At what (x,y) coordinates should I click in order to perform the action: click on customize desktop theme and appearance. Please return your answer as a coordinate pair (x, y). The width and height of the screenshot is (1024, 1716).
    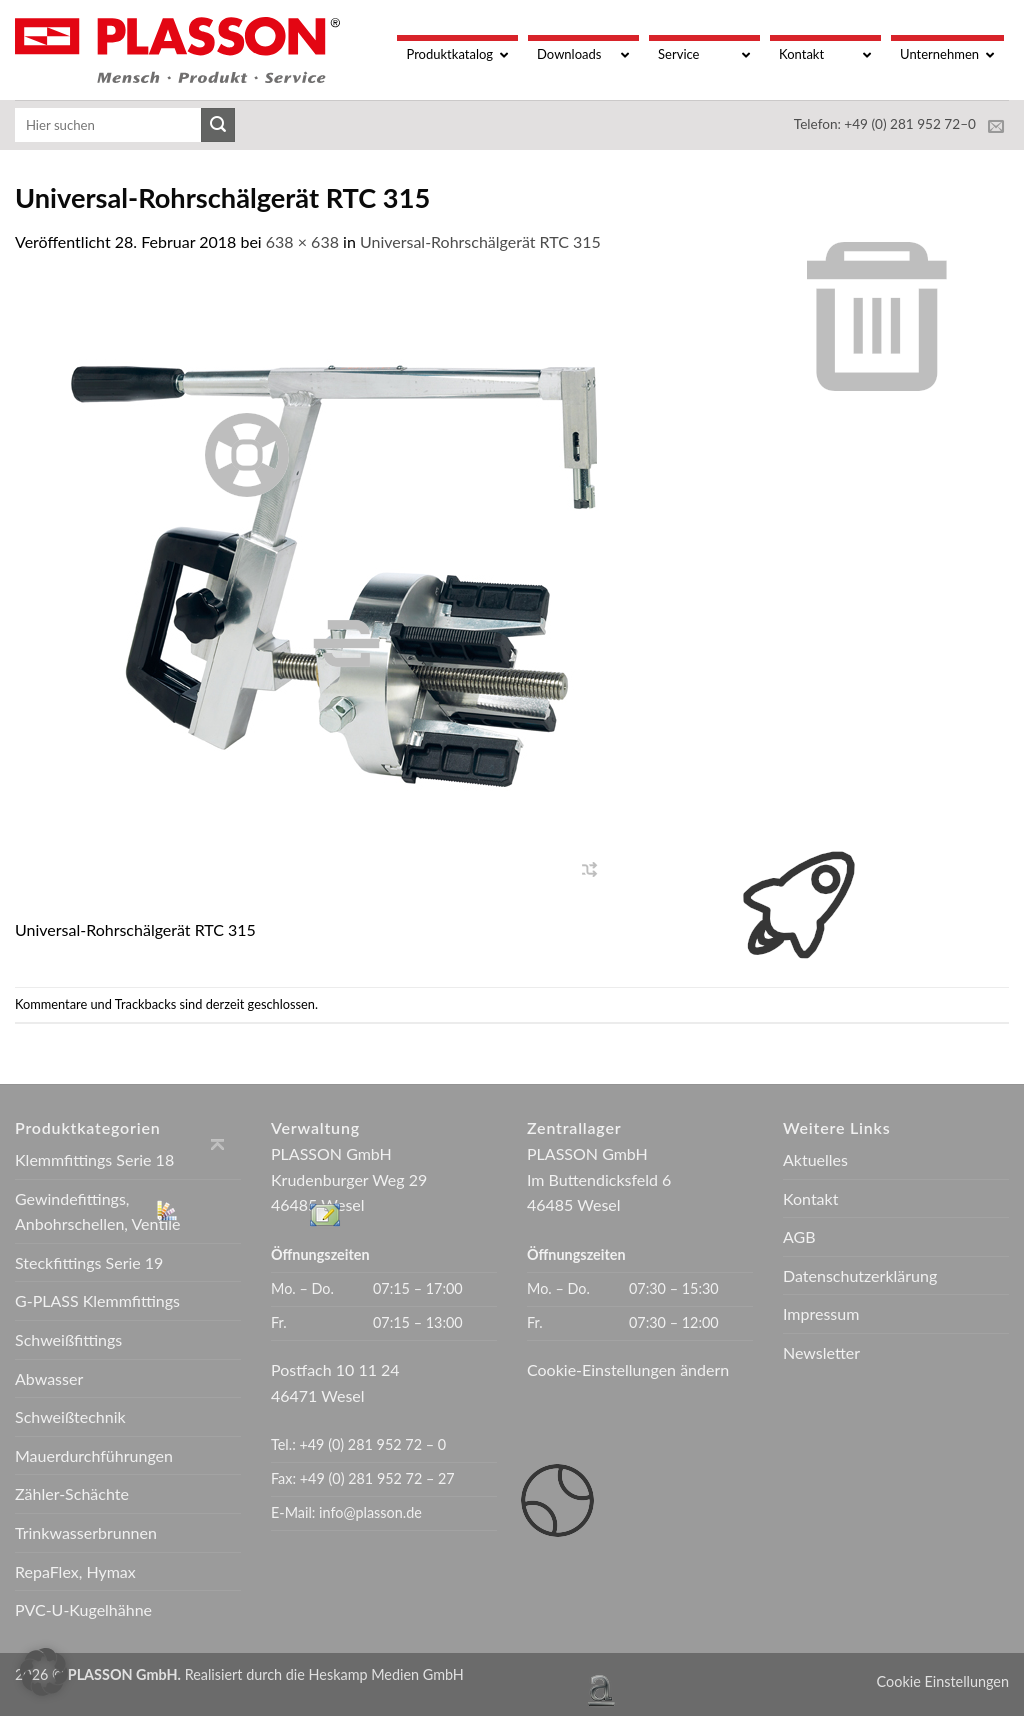
    Looking at the image, I should click on (167, 1211).